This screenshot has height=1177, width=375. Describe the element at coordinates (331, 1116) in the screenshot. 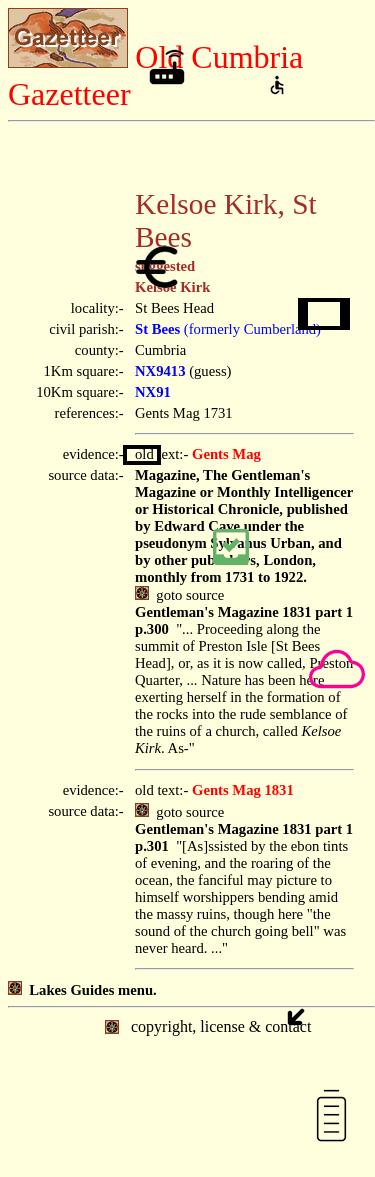

I see `indicates full battery charge` at that location.